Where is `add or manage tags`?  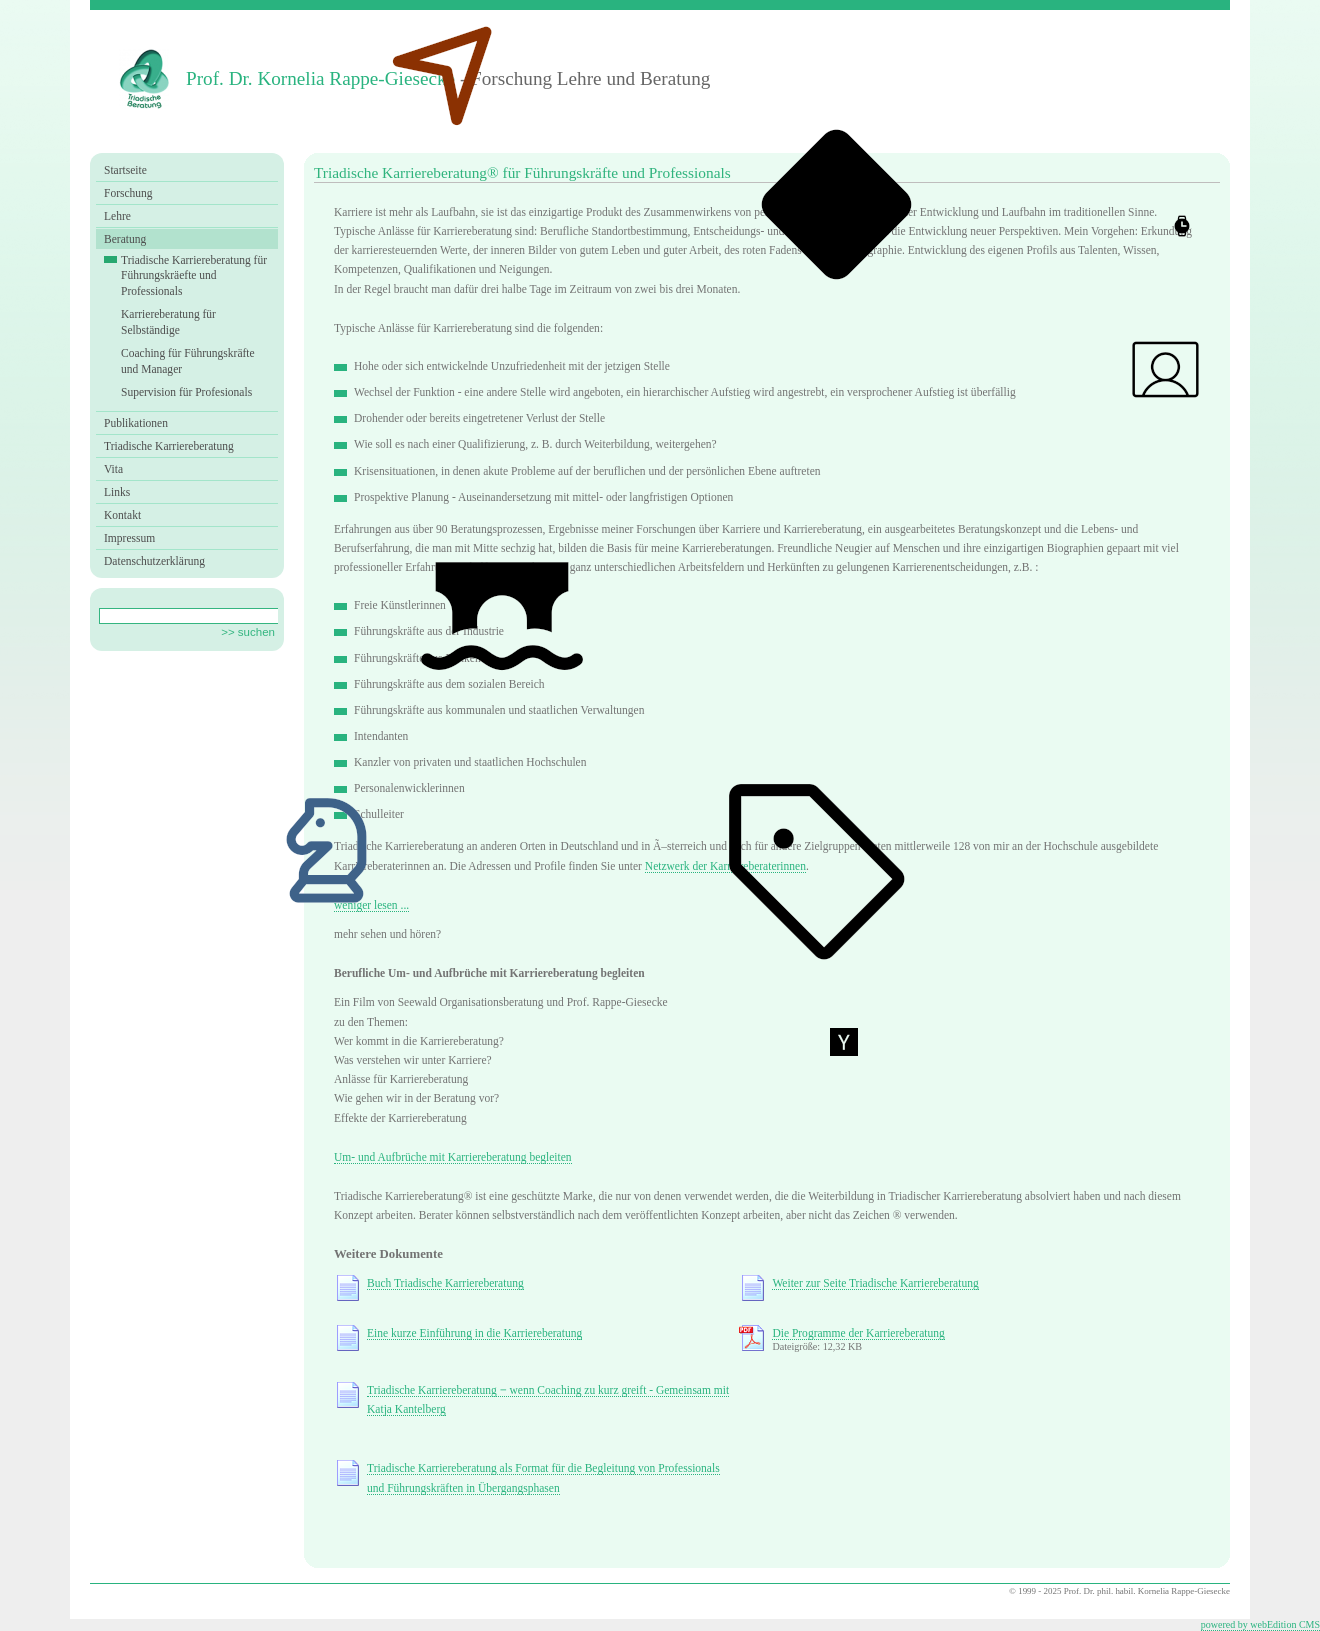
add or manage tags is located at coordinates (818, 873).